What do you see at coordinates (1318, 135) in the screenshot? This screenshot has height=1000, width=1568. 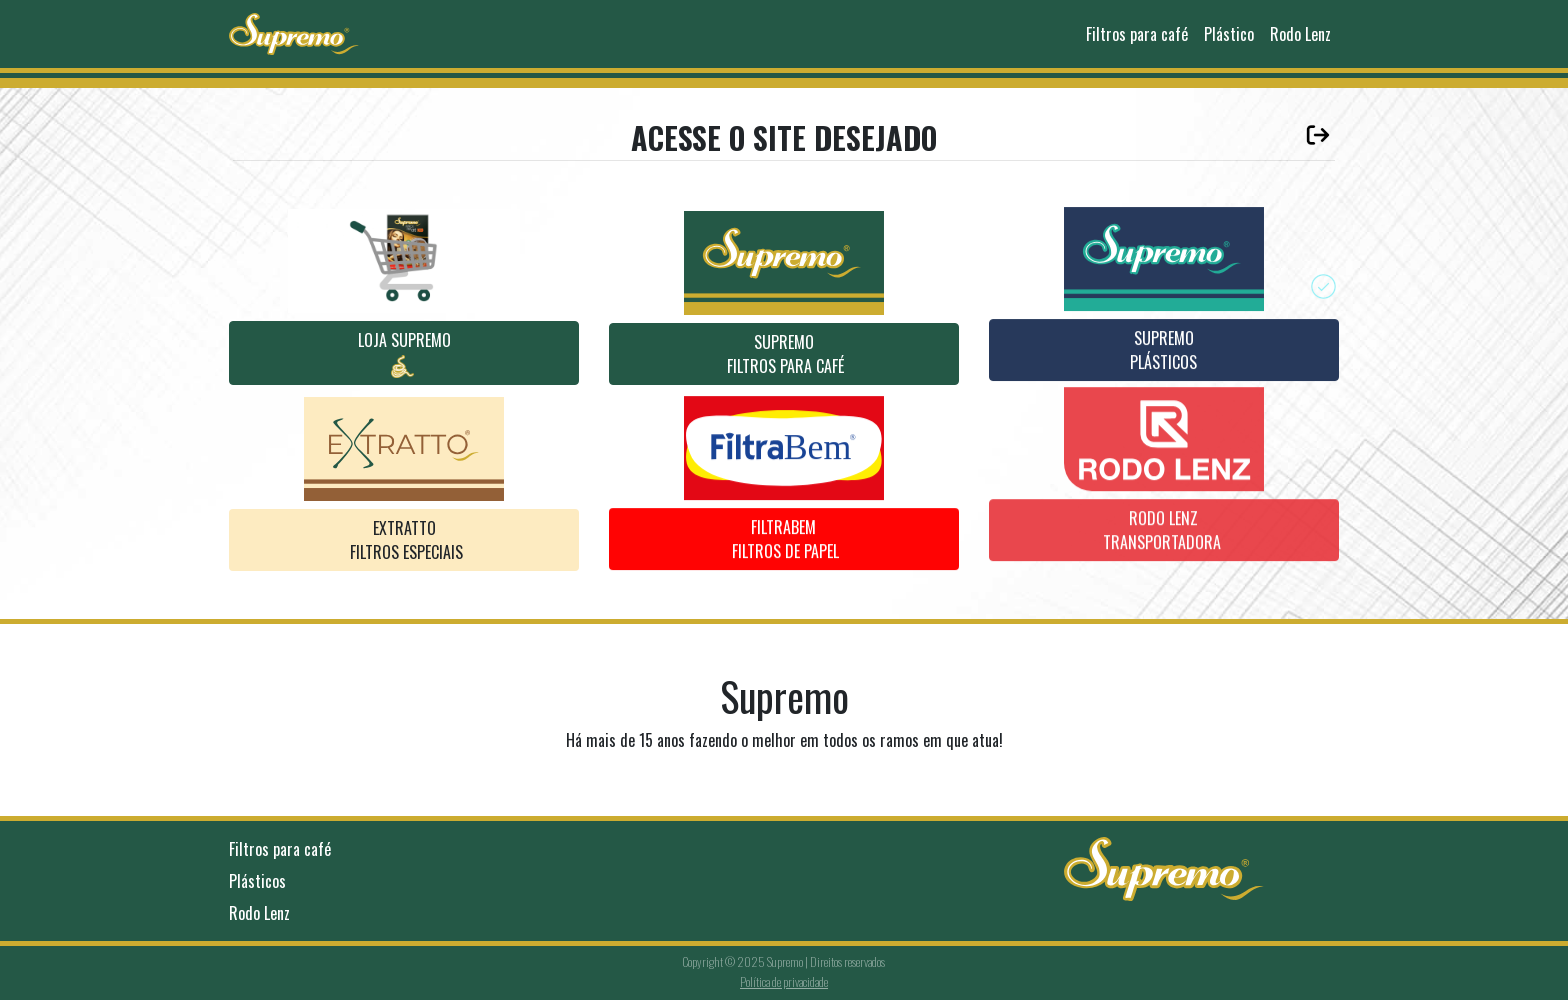 I see `sign out of your account` at bounding box center [1318, 135].